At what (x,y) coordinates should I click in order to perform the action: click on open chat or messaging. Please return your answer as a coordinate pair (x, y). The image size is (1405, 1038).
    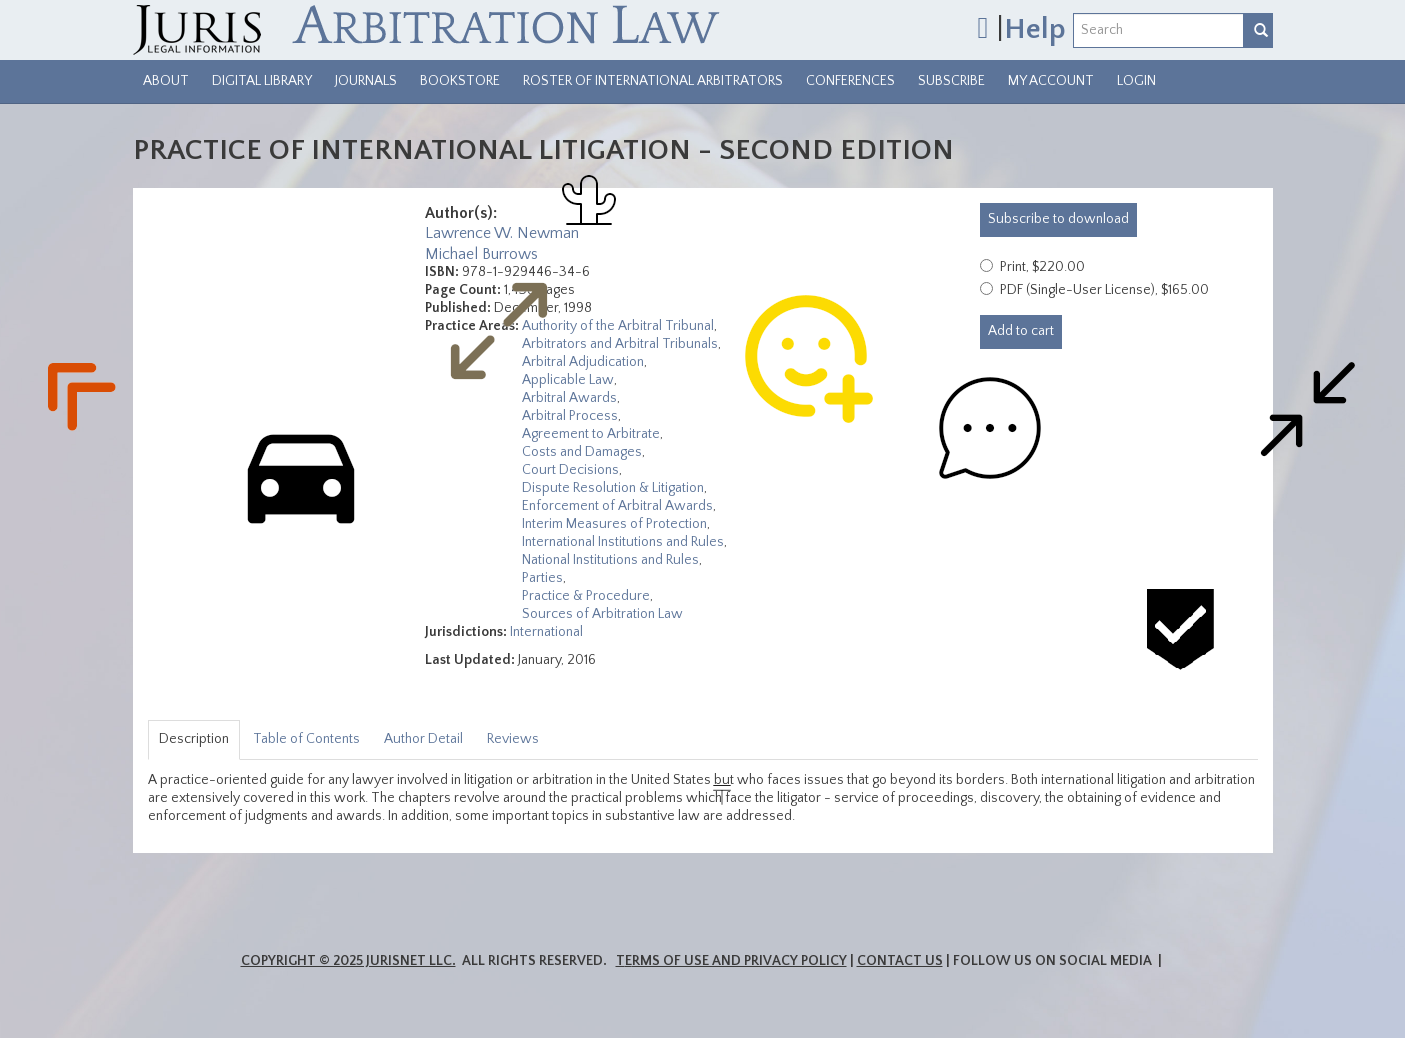
    Looking at the image, I should click on (990, 428).